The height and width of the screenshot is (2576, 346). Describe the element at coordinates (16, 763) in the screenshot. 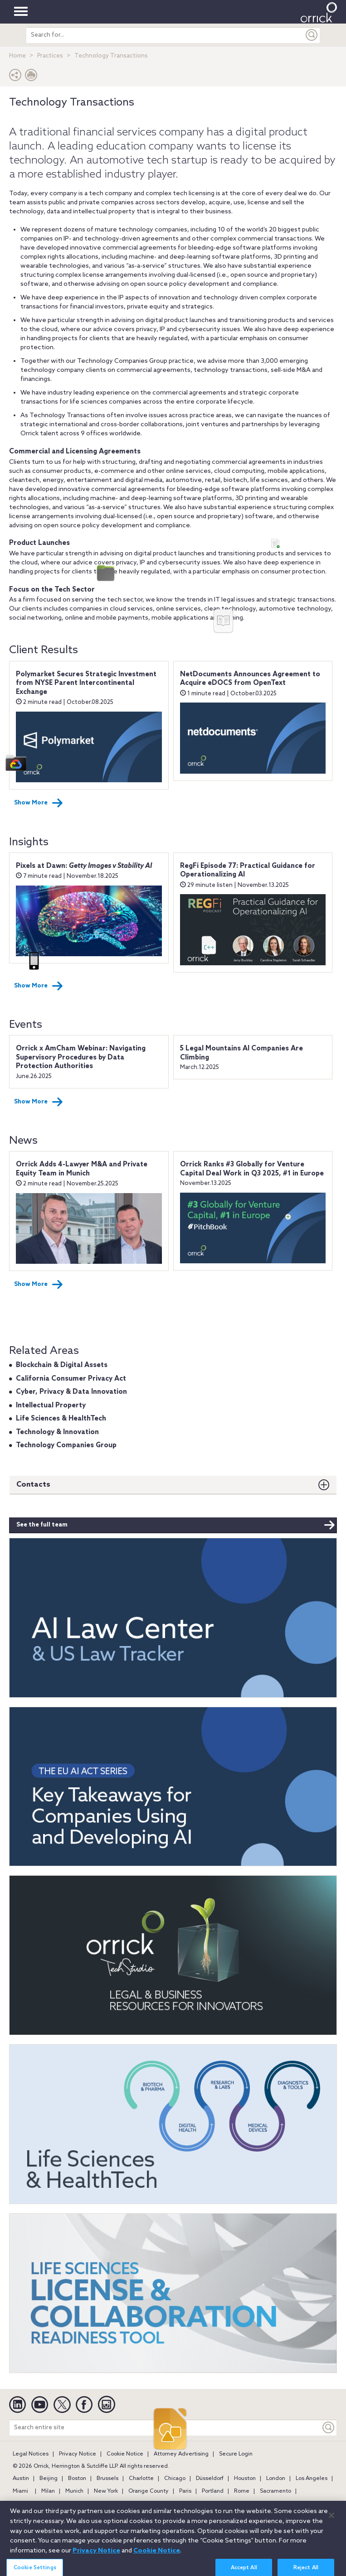

I see `open google cloud platform project folder` at that location.